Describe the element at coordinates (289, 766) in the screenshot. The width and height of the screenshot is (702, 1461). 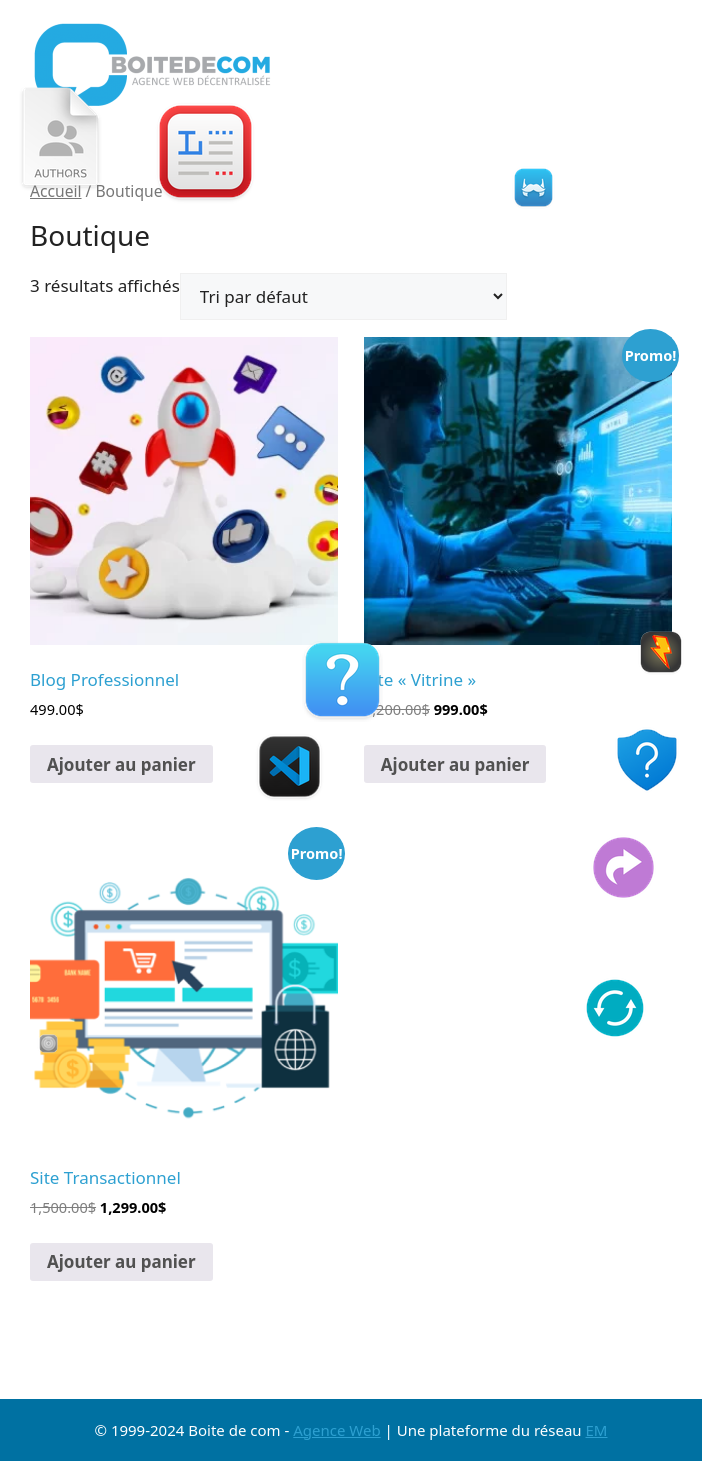
I see `open Visual Studio Code` at that location.